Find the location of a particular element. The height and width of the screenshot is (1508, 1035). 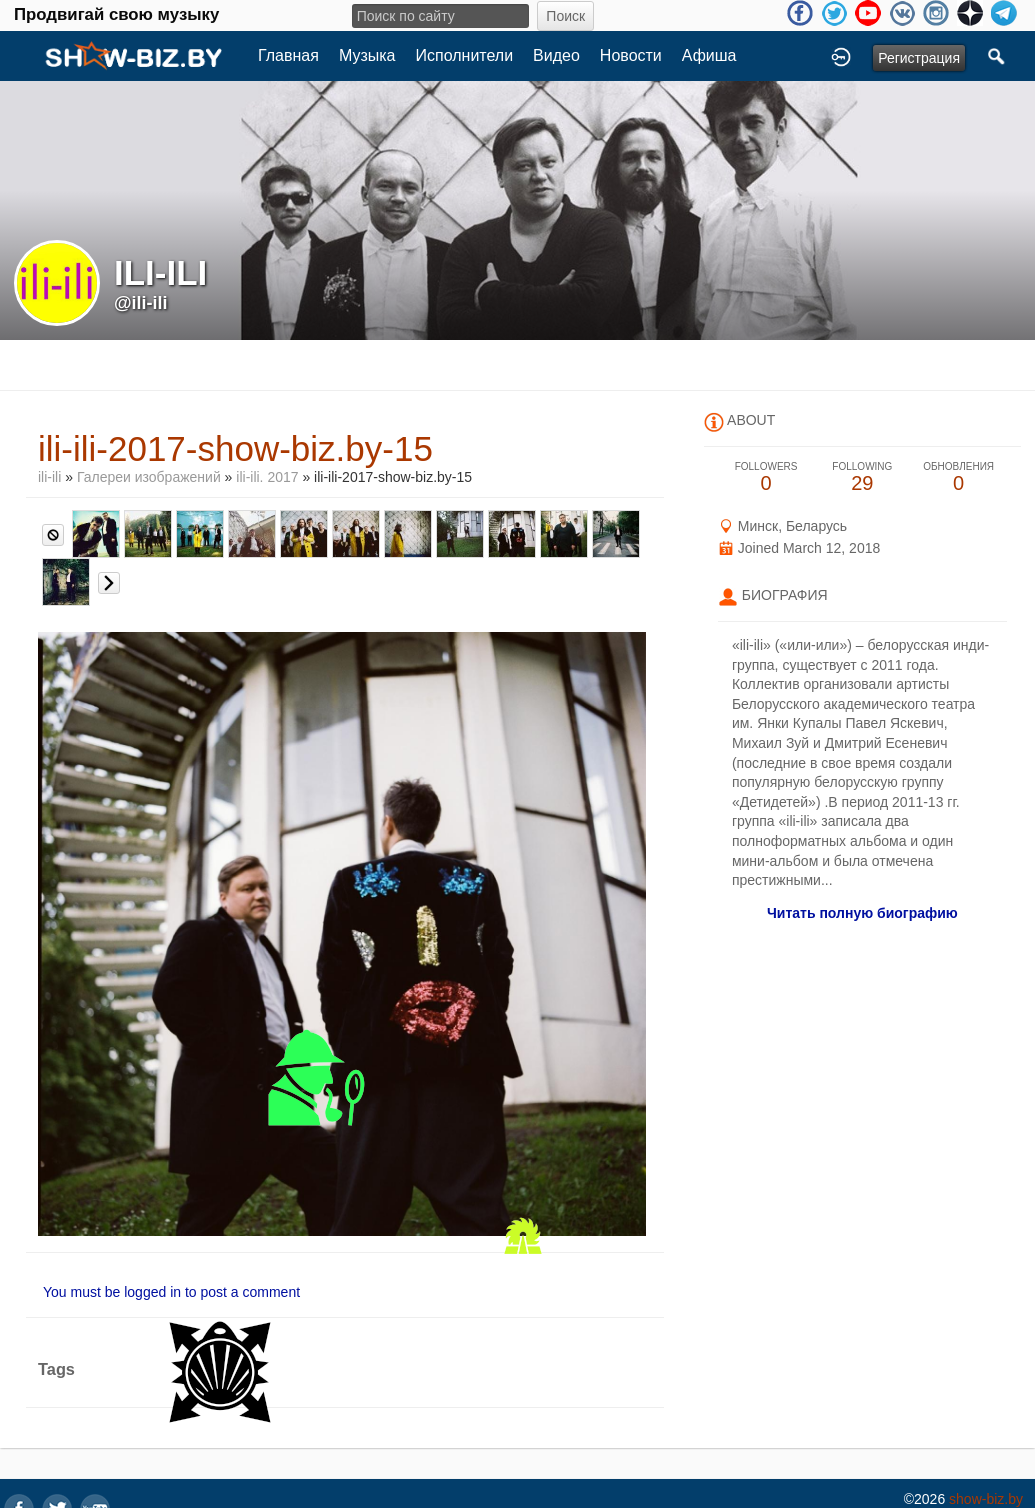

search or investigate content is located at coordinates (317, 1077).